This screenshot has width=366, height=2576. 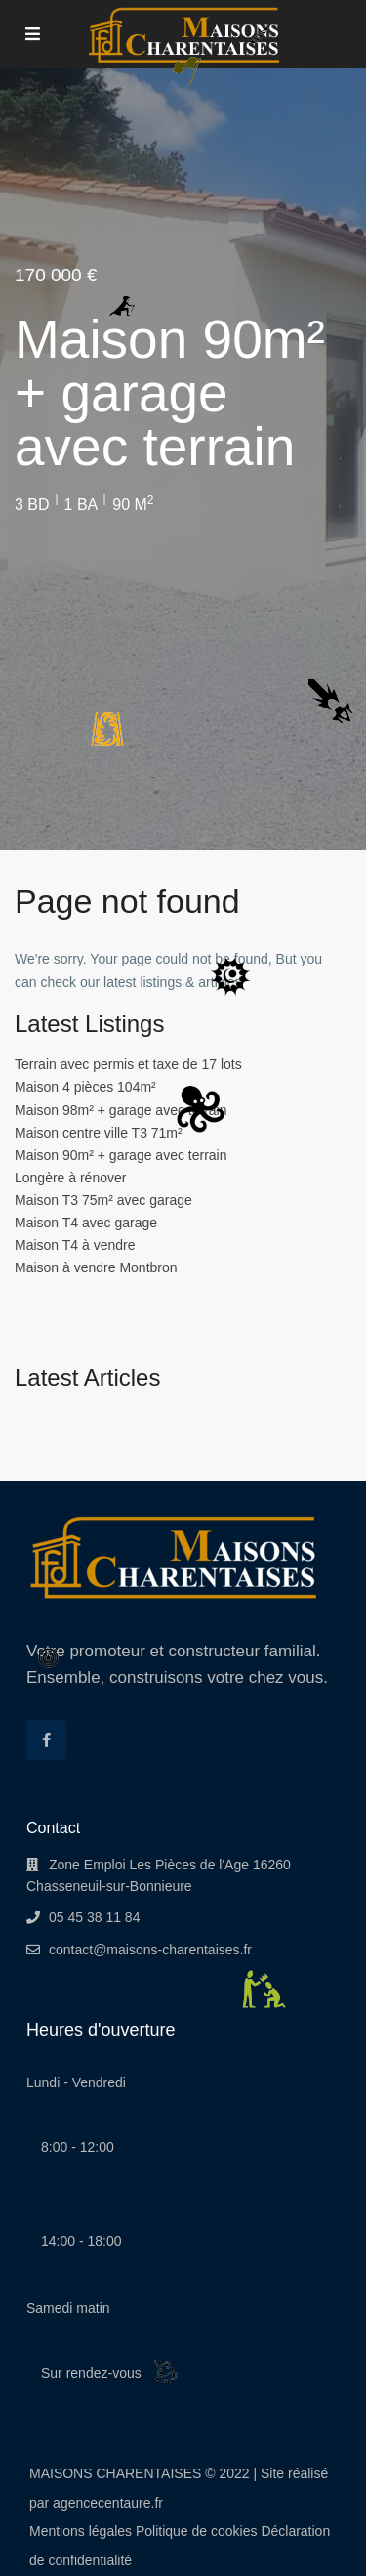 What do you see at coordinates (122, 306) in the screenshot?
I see `select assassin or rogue character class` at bounding box center [122, 306].